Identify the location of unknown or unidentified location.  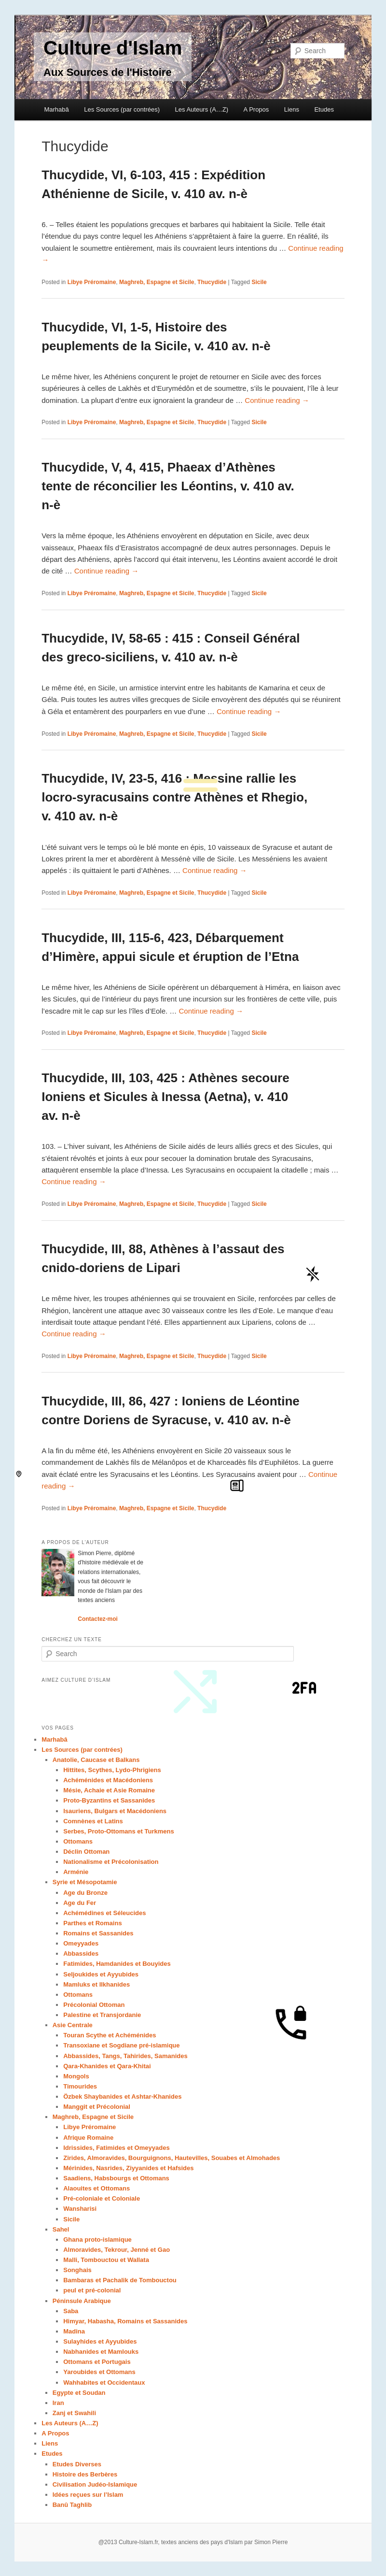
(19, 1474).